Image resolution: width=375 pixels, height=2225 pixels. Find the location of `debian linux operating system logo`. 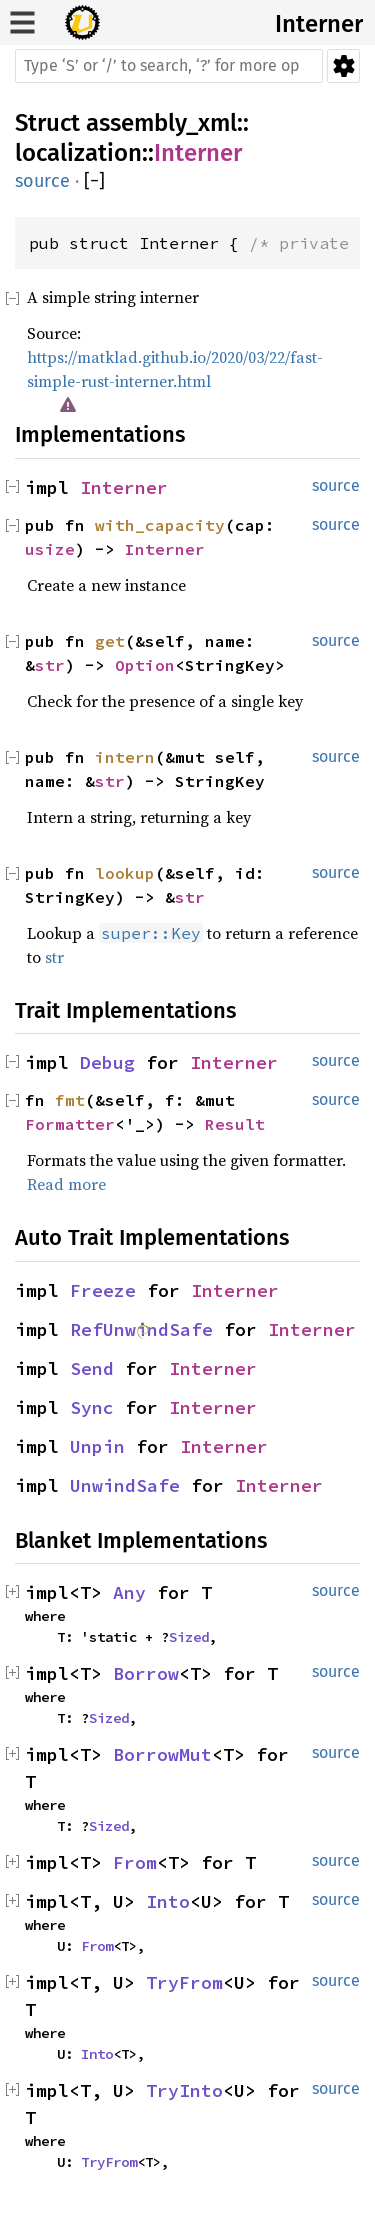

debian linux operating system logo is located at coordinates (143, 1332).